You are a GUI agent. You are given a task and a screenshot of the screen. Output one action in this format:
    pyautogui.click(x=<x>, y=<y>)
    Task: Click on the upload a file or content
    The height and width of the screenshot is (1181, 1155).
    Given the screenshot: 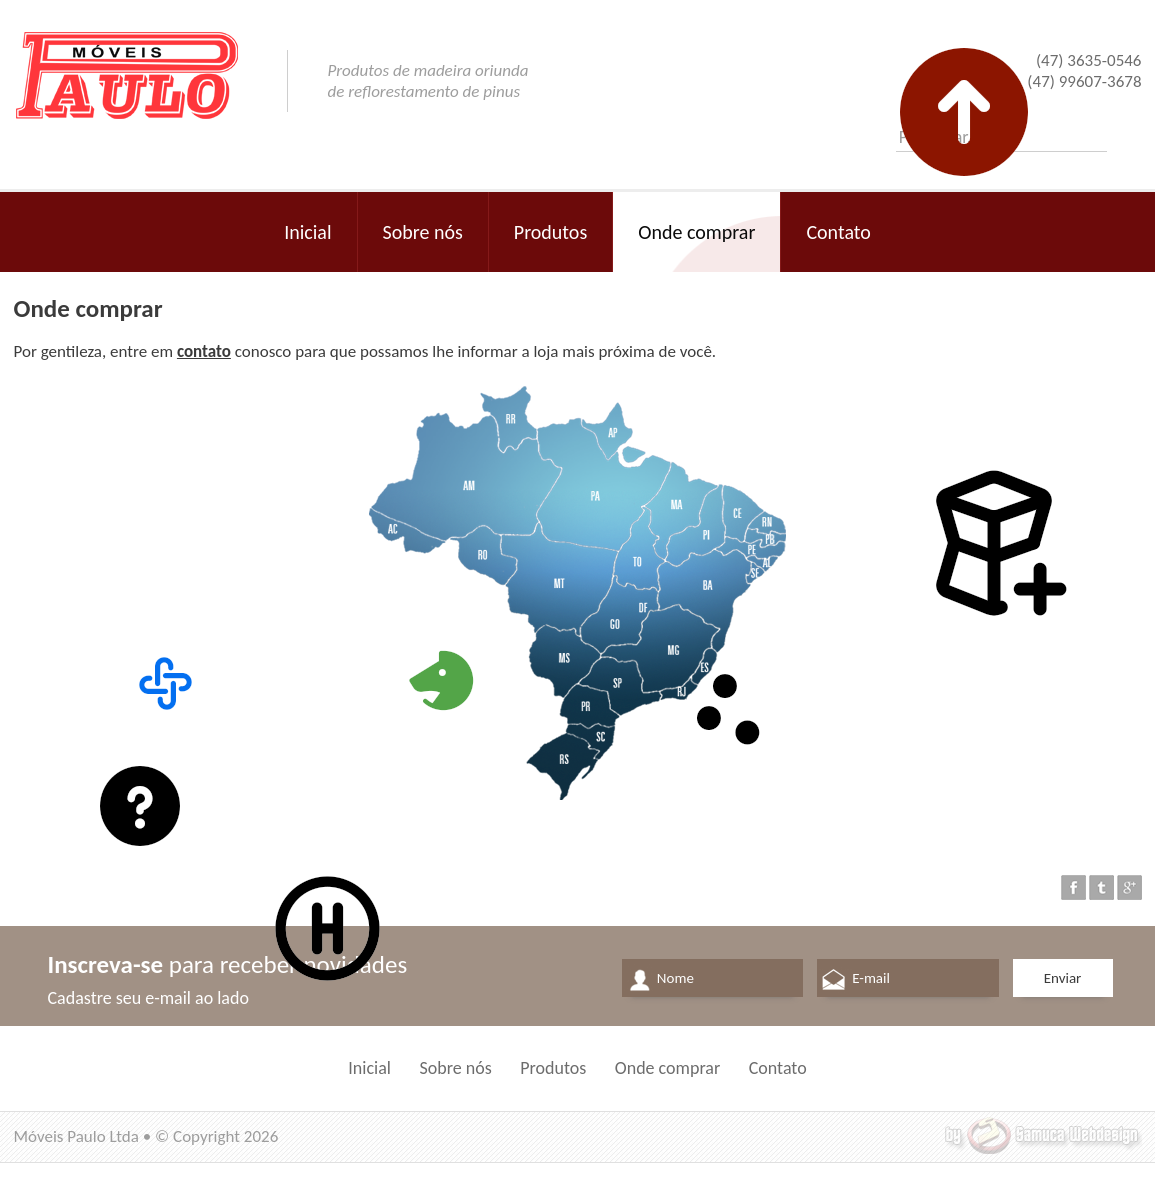 What is the action you would take?
    pyautogui.click(x=964, y=112)
    